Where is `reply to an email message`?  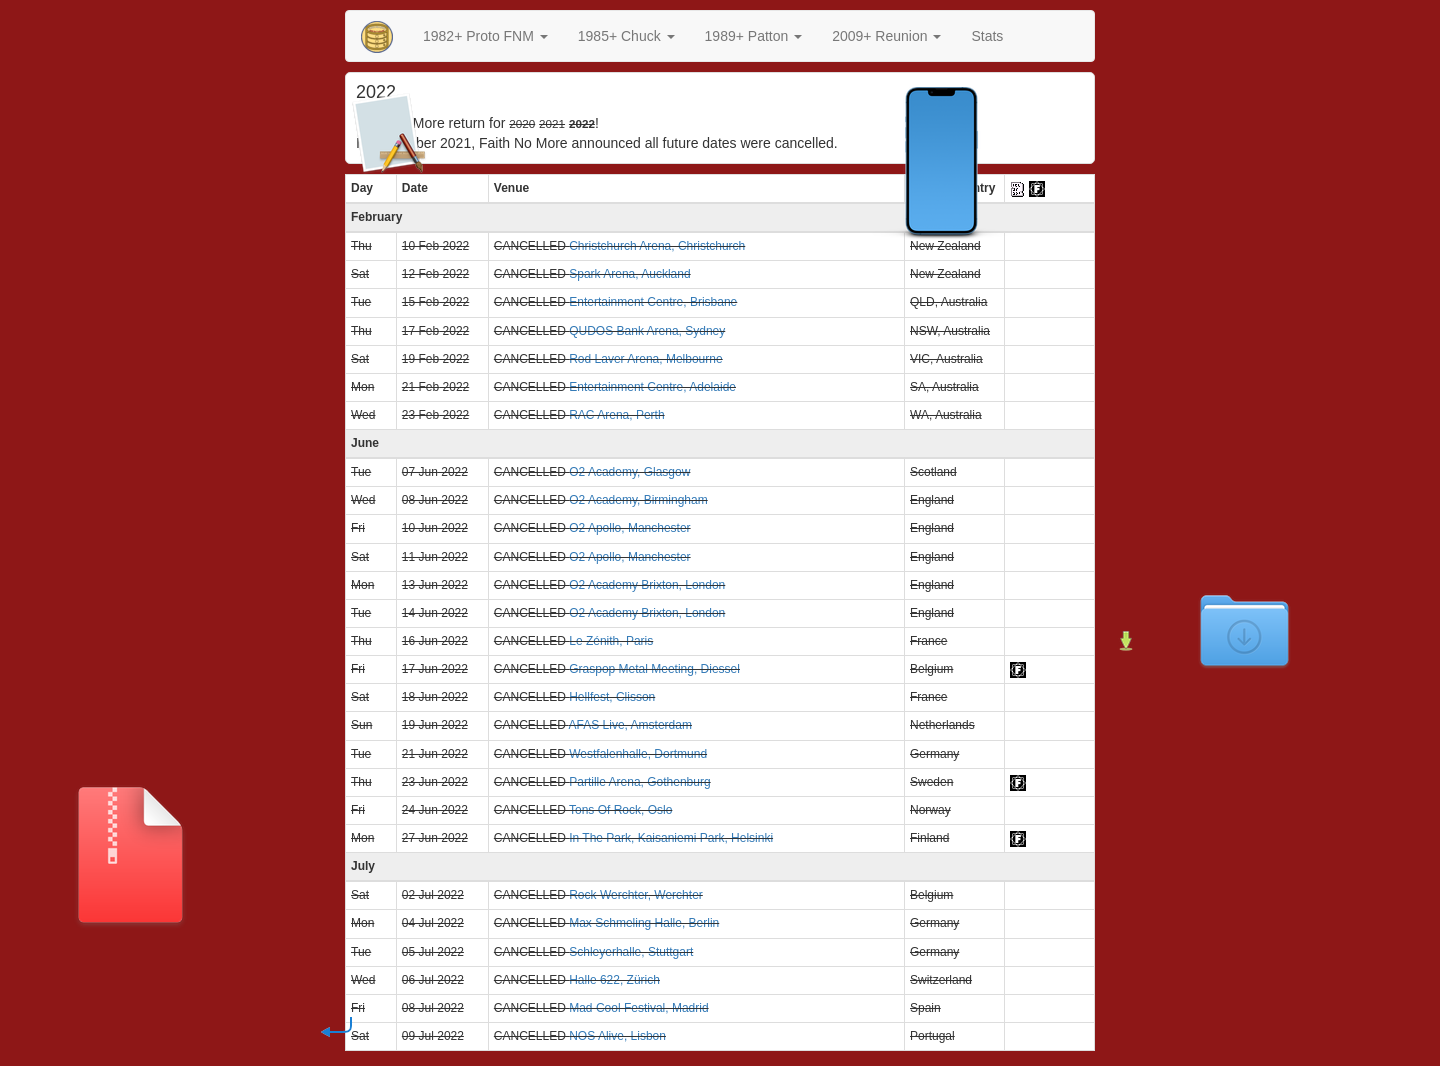
reply to an email message is located at coordinates (336, 1025).